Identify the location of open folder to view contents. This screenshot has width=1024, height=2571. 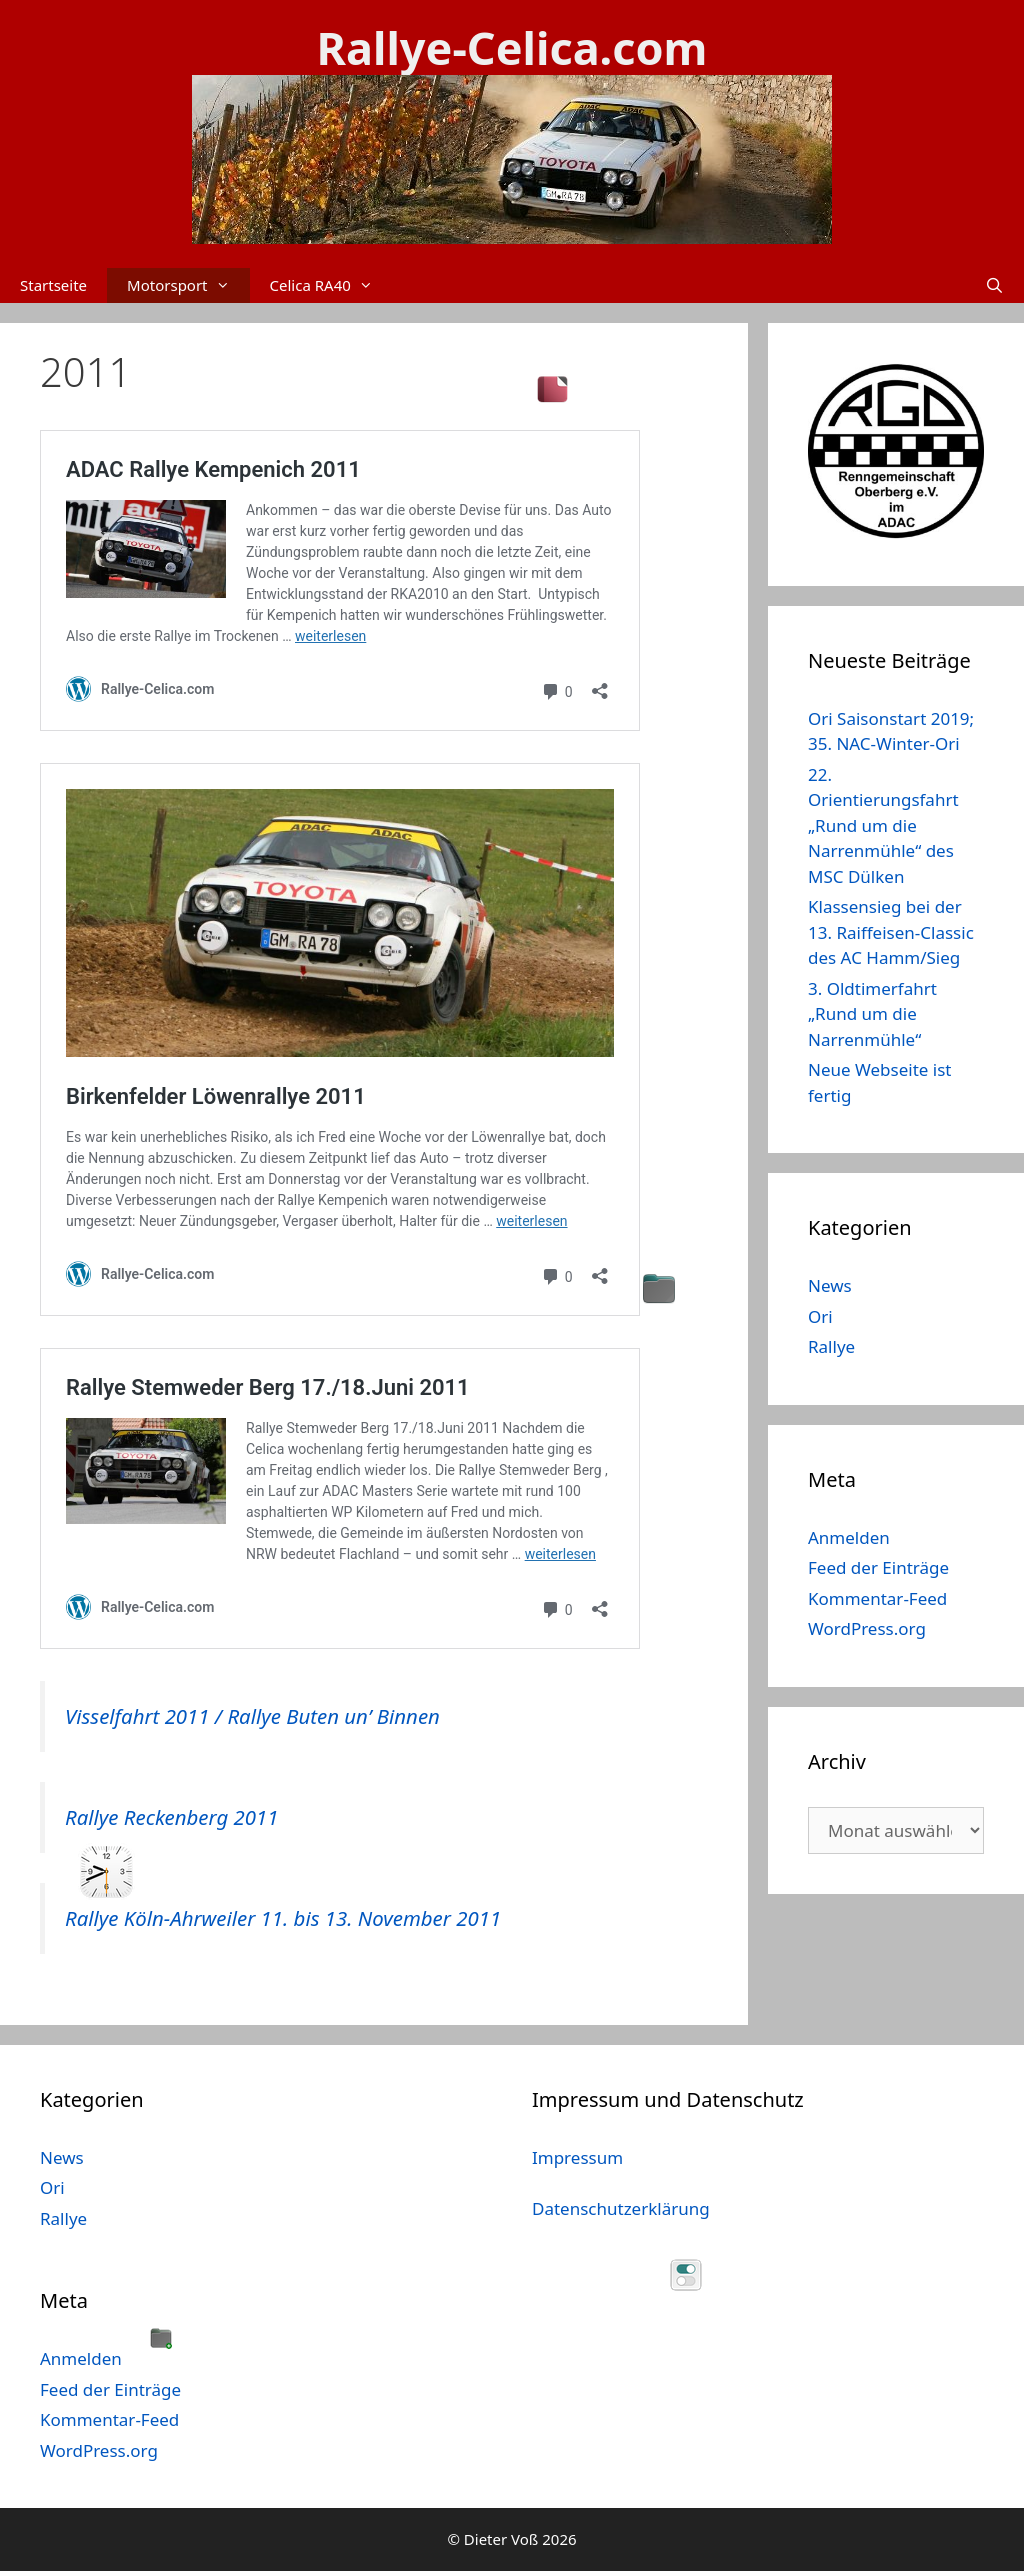
(659, 1288).